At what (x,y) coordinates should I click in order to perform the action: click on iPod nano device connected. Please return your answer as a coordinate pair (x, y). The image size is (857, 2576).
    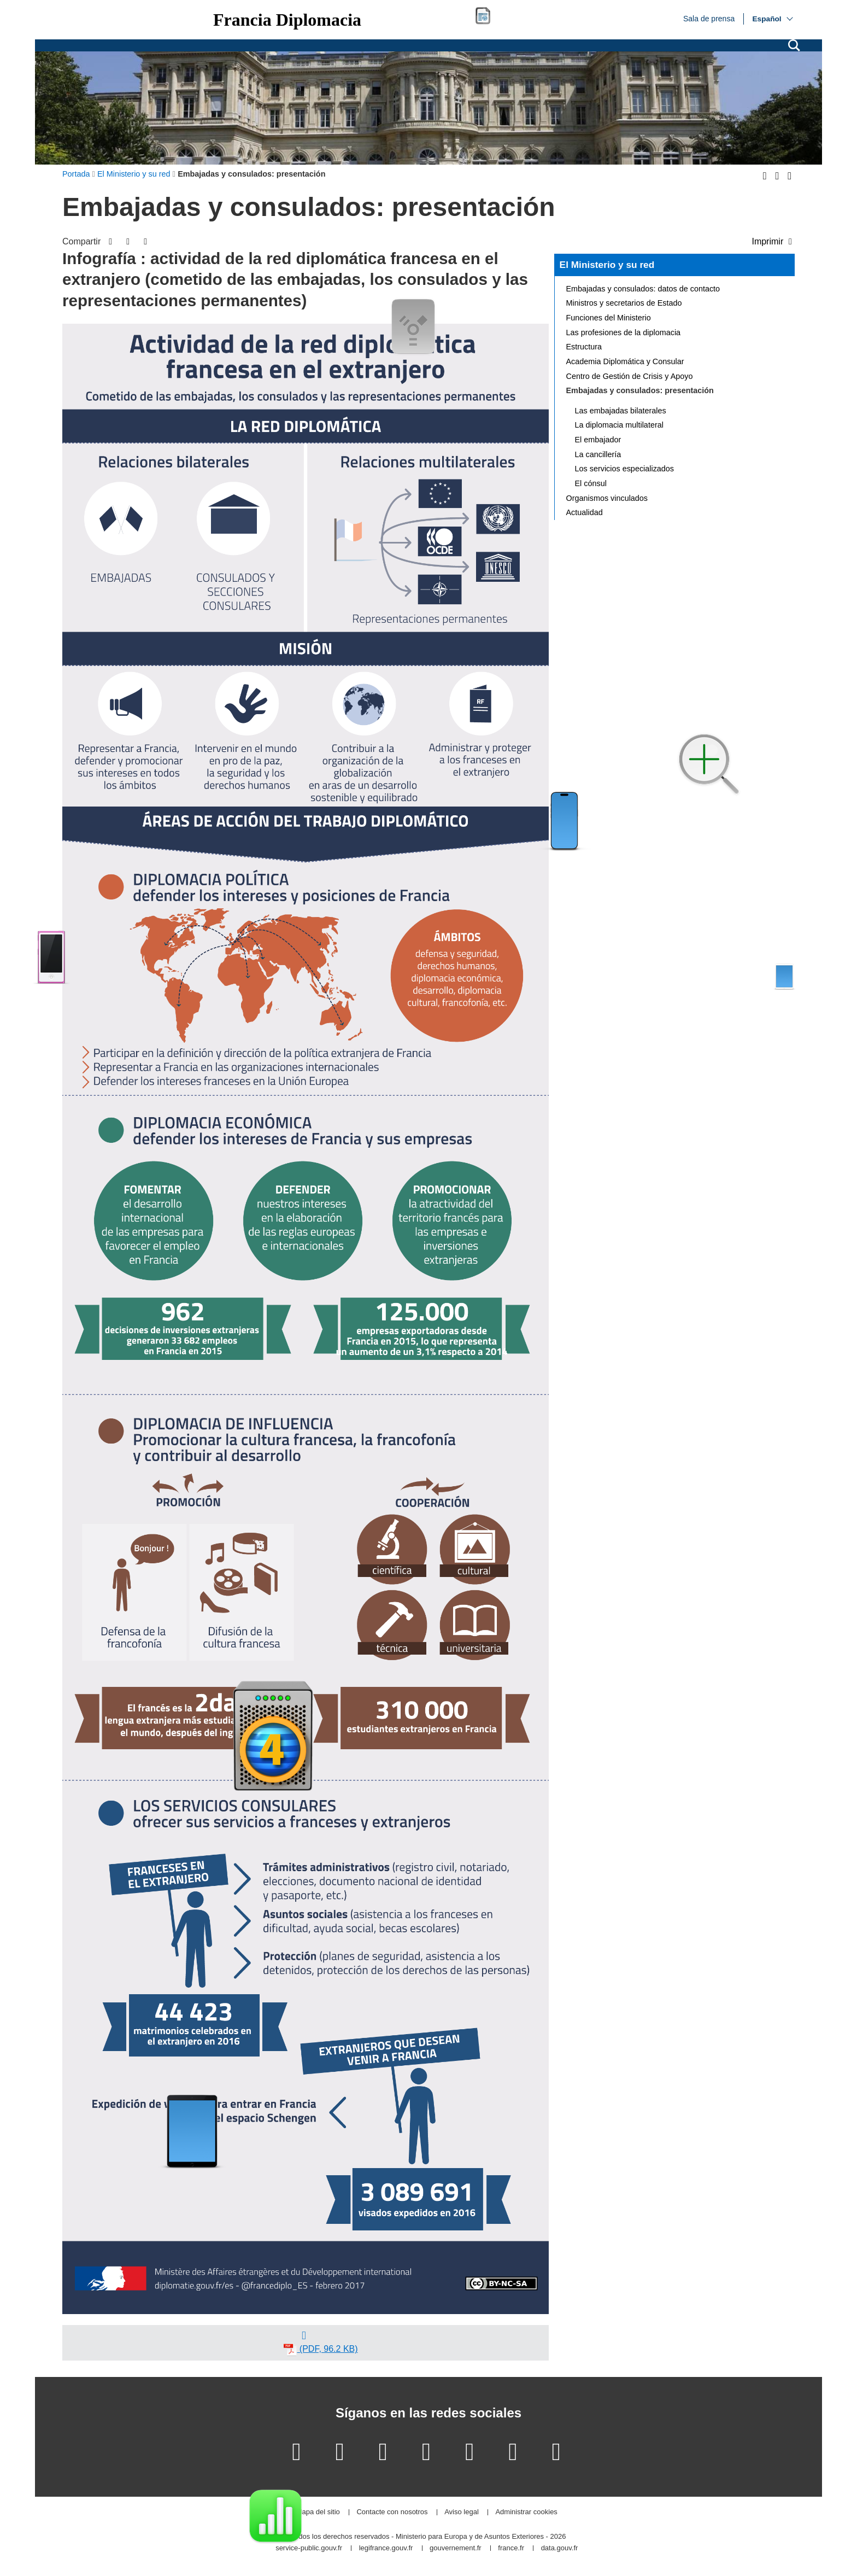
    Looking at the image, I should click on (51, 957).